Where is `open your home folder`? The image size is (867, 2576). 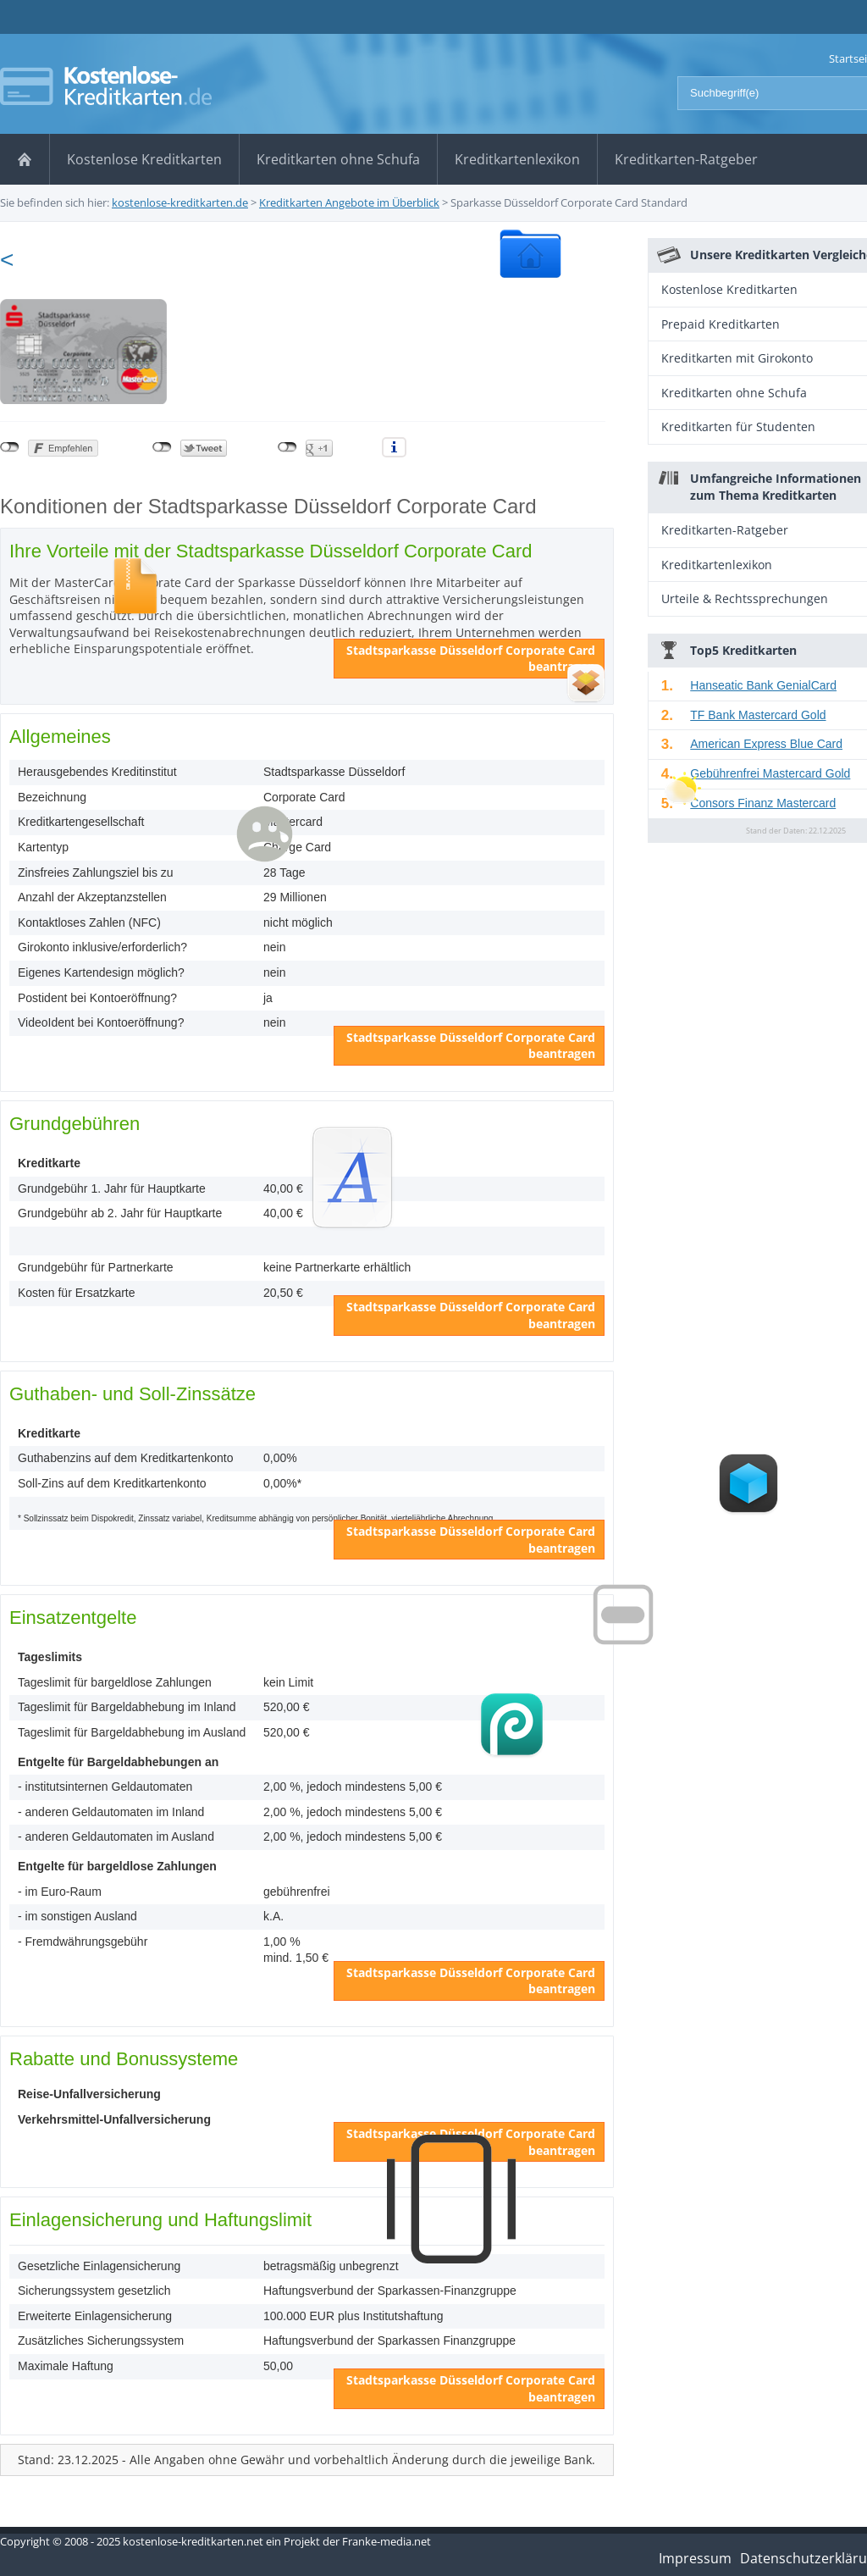 open your home folder is located at coordinates (530, 253).